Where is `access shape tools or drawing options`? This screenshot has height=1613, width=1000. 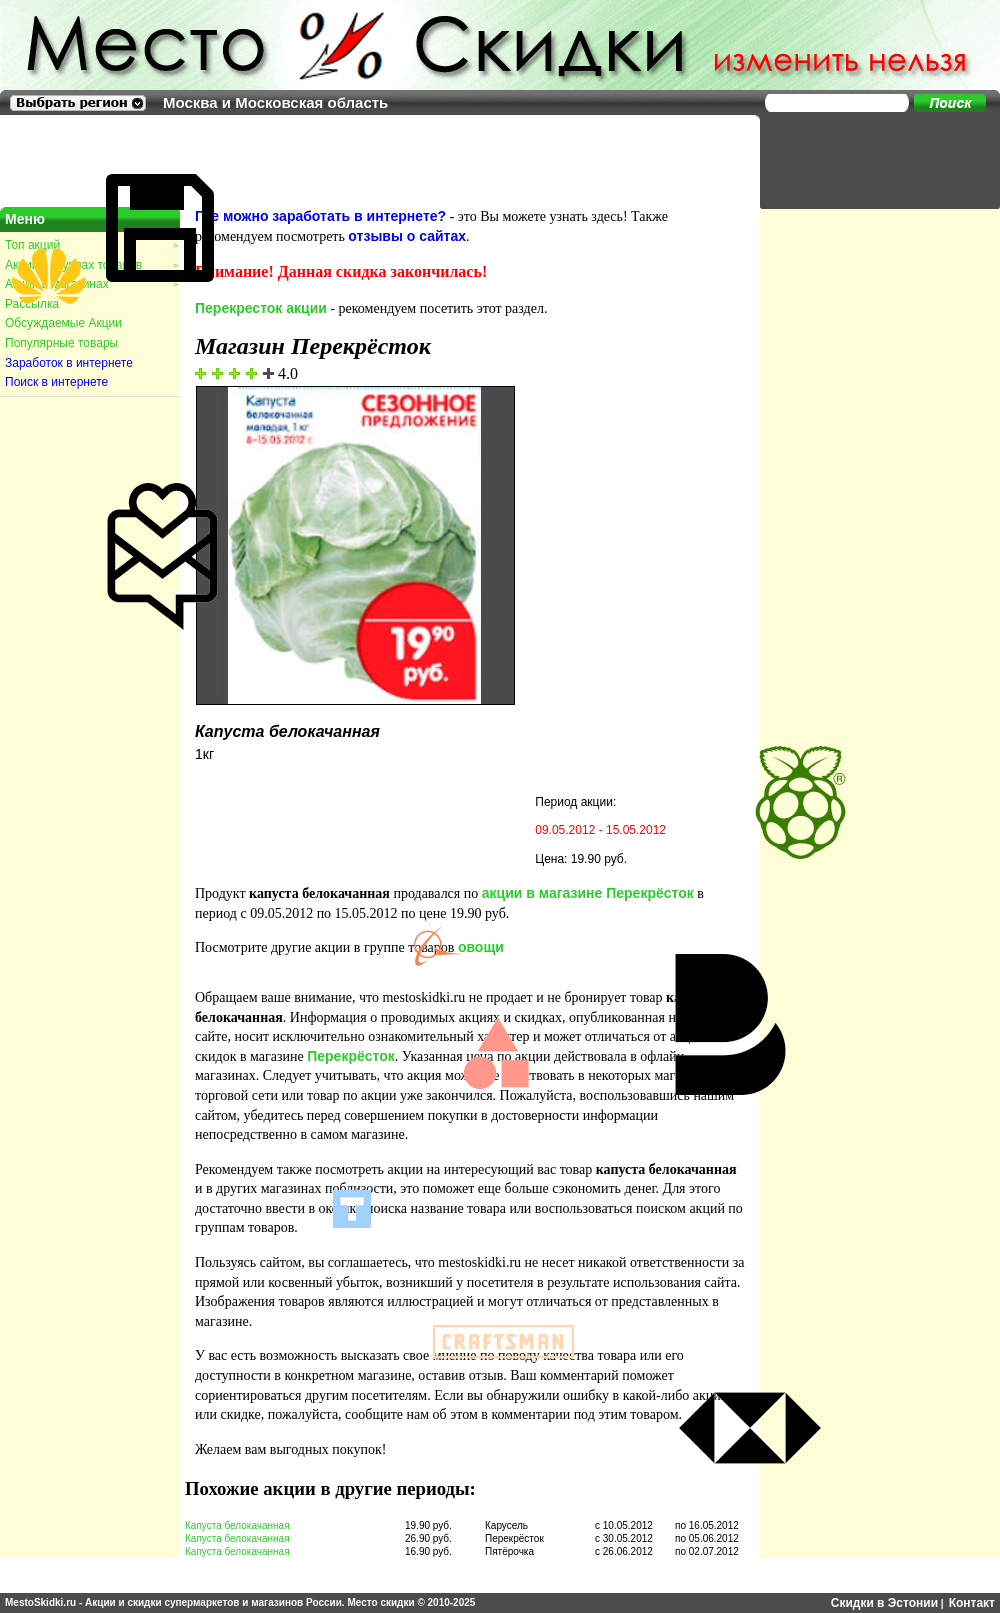 access shape tools or drawing options is located at coordinates (498, 1055).